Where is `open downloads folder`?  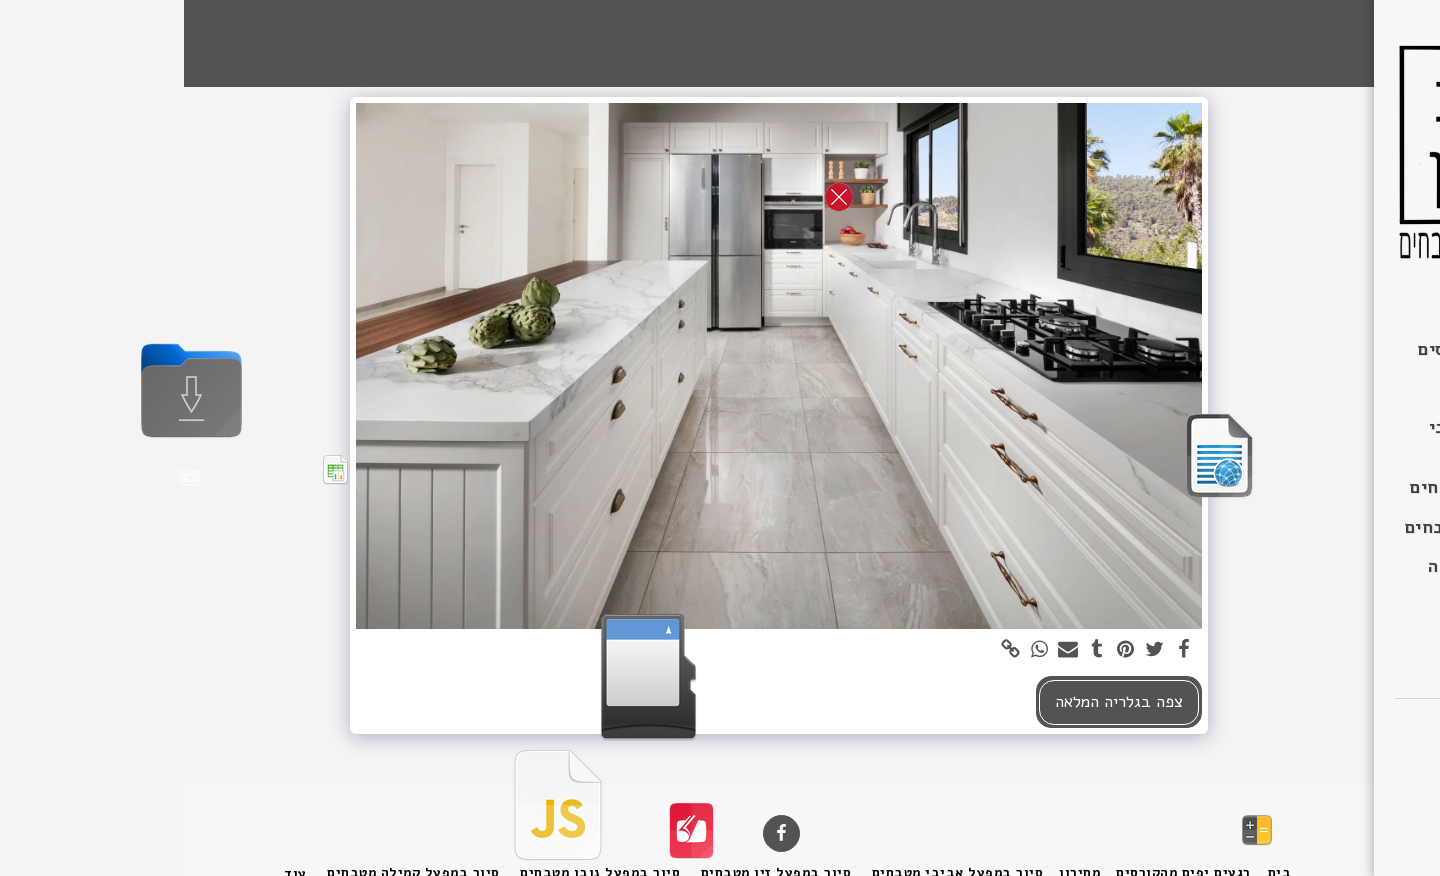
open downloads folder is located at coordinates (191, 390).